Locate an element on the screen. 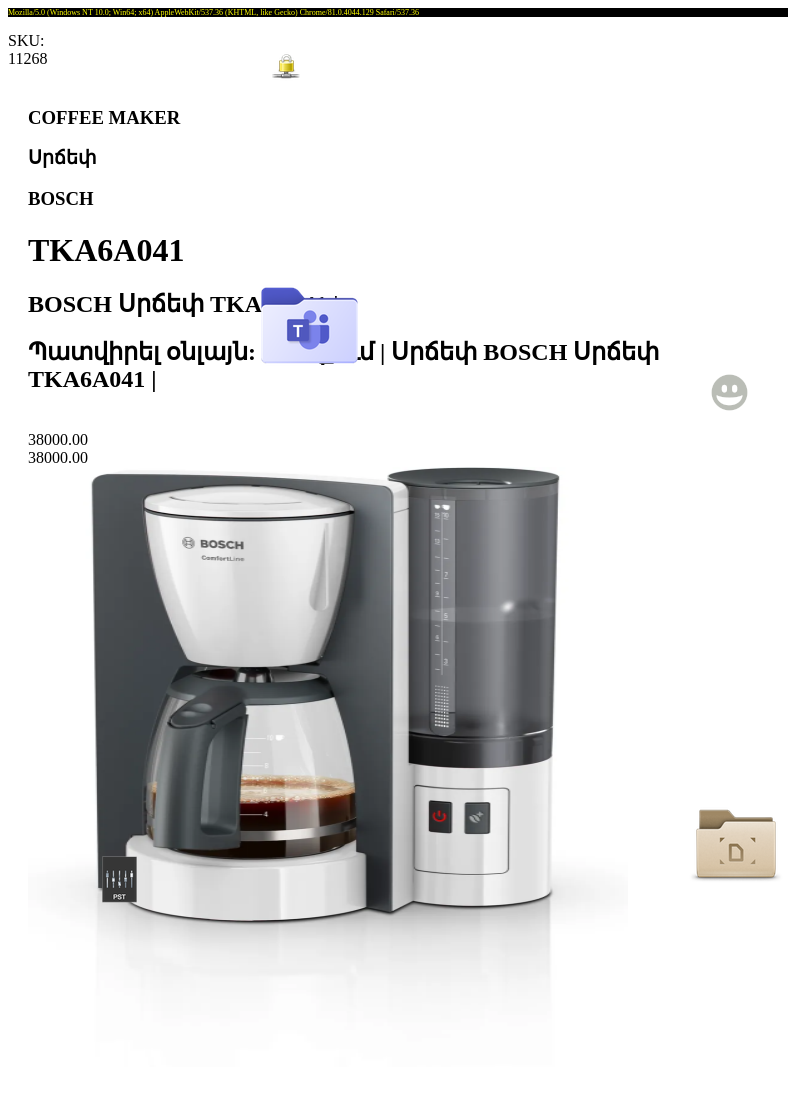  connect to a virtual private network is located at coordinates (286, 66).